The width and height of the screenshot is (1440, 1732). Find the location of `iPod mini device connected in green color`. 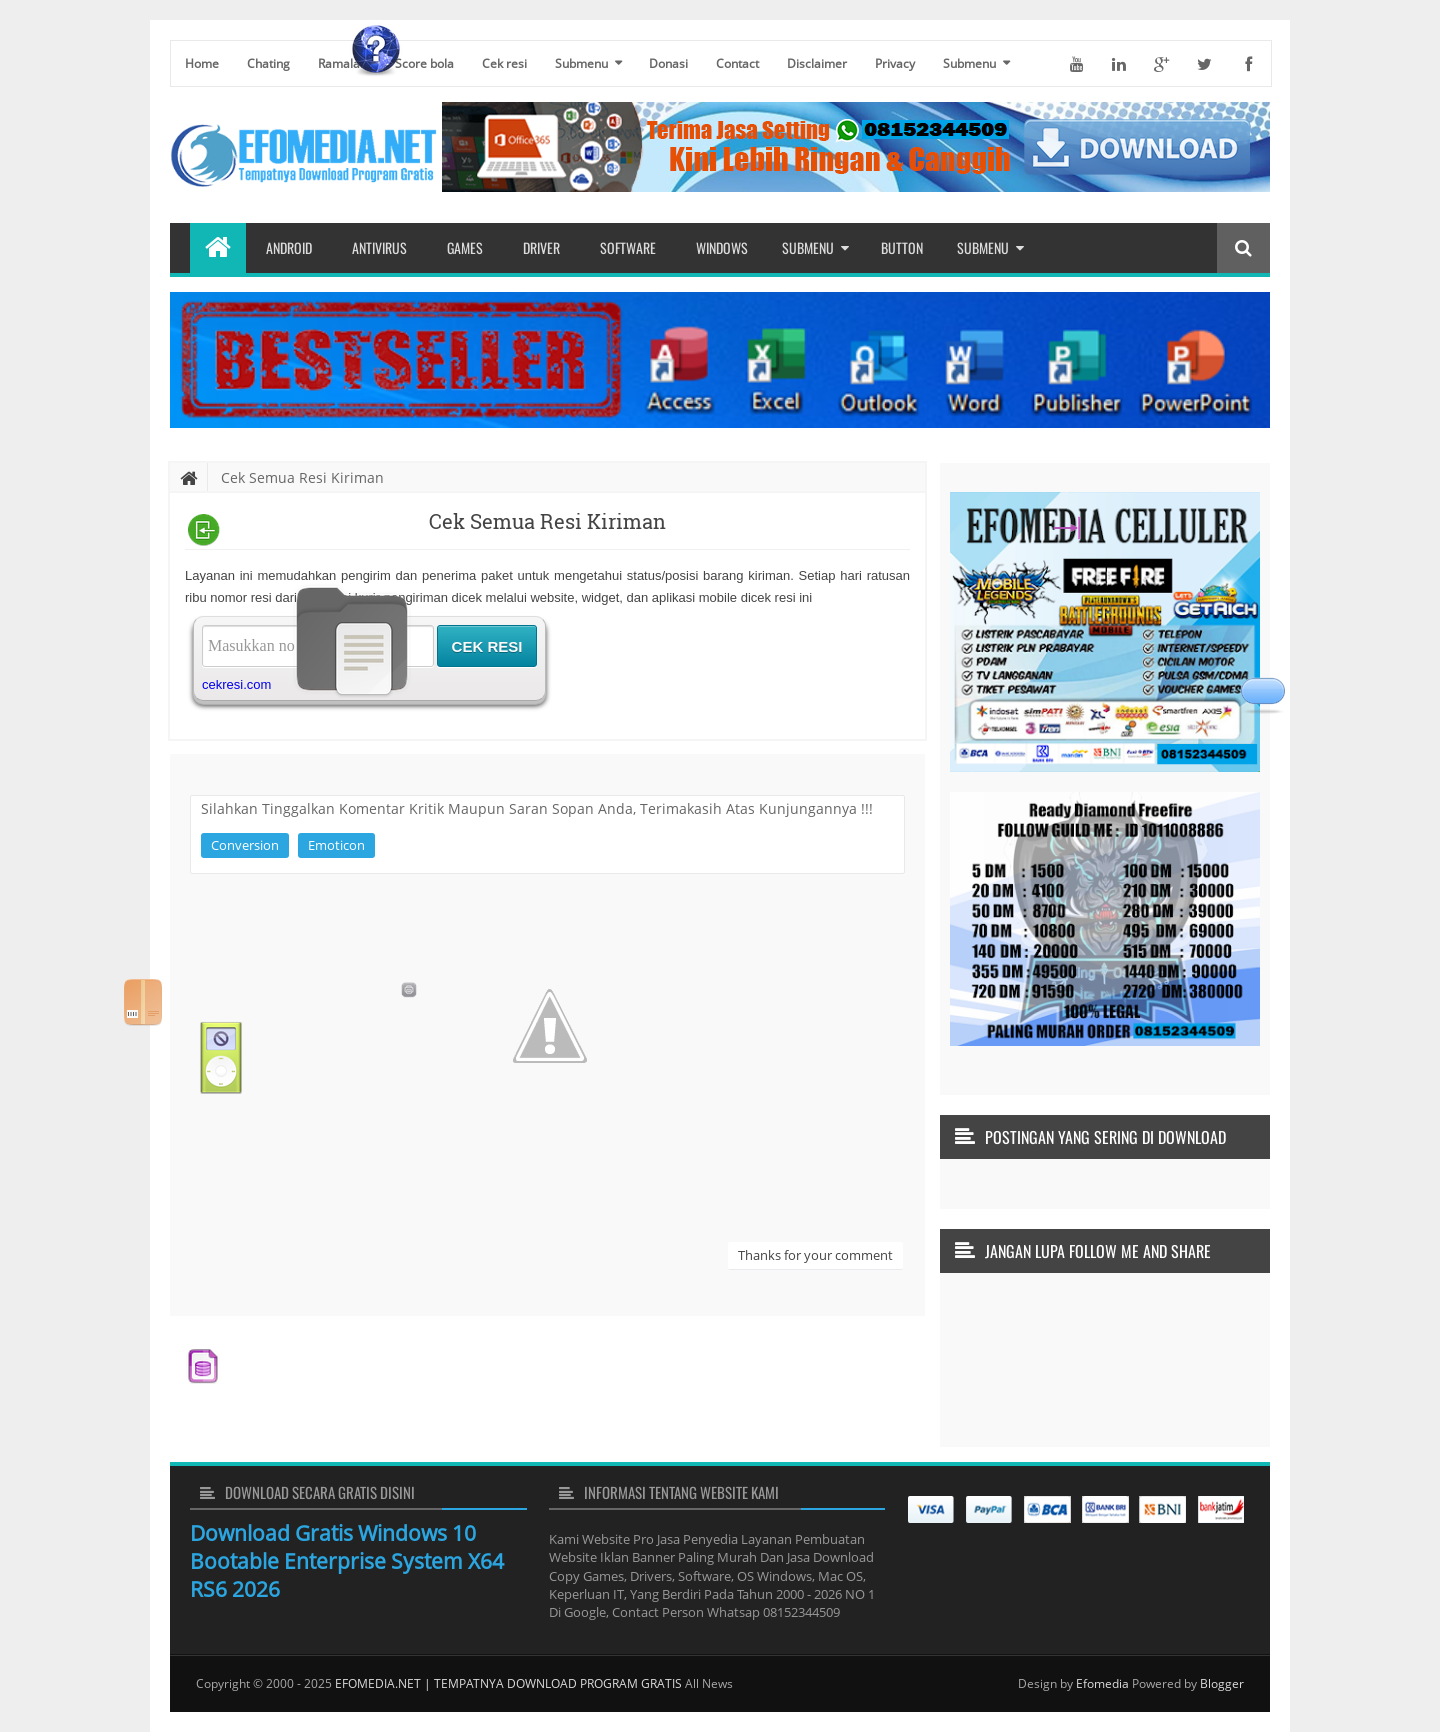

iPod mini device connected in green color is located at coordinates (220, 1057).